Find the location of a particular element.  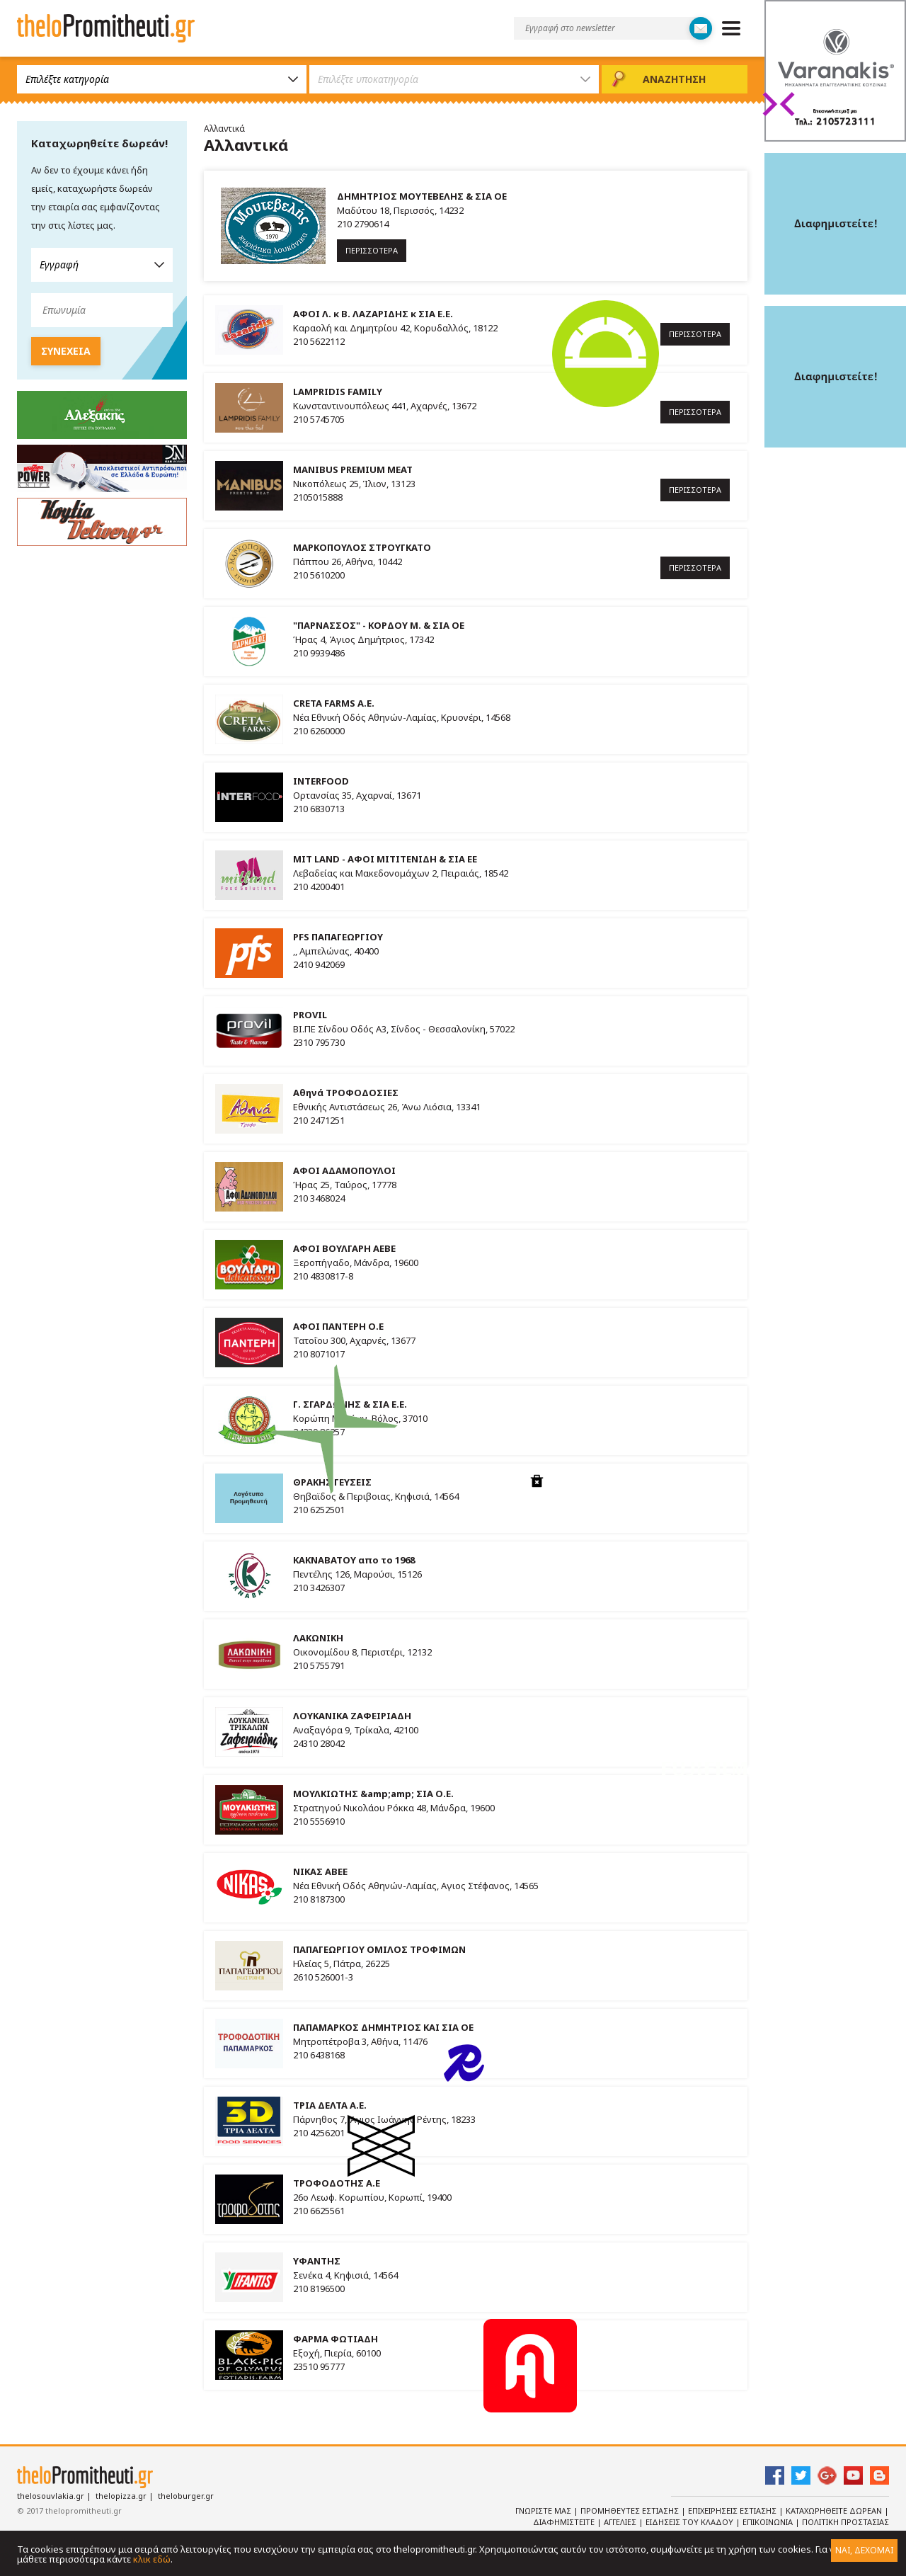

open the Haystack app is located at coordinates (530, 2366).